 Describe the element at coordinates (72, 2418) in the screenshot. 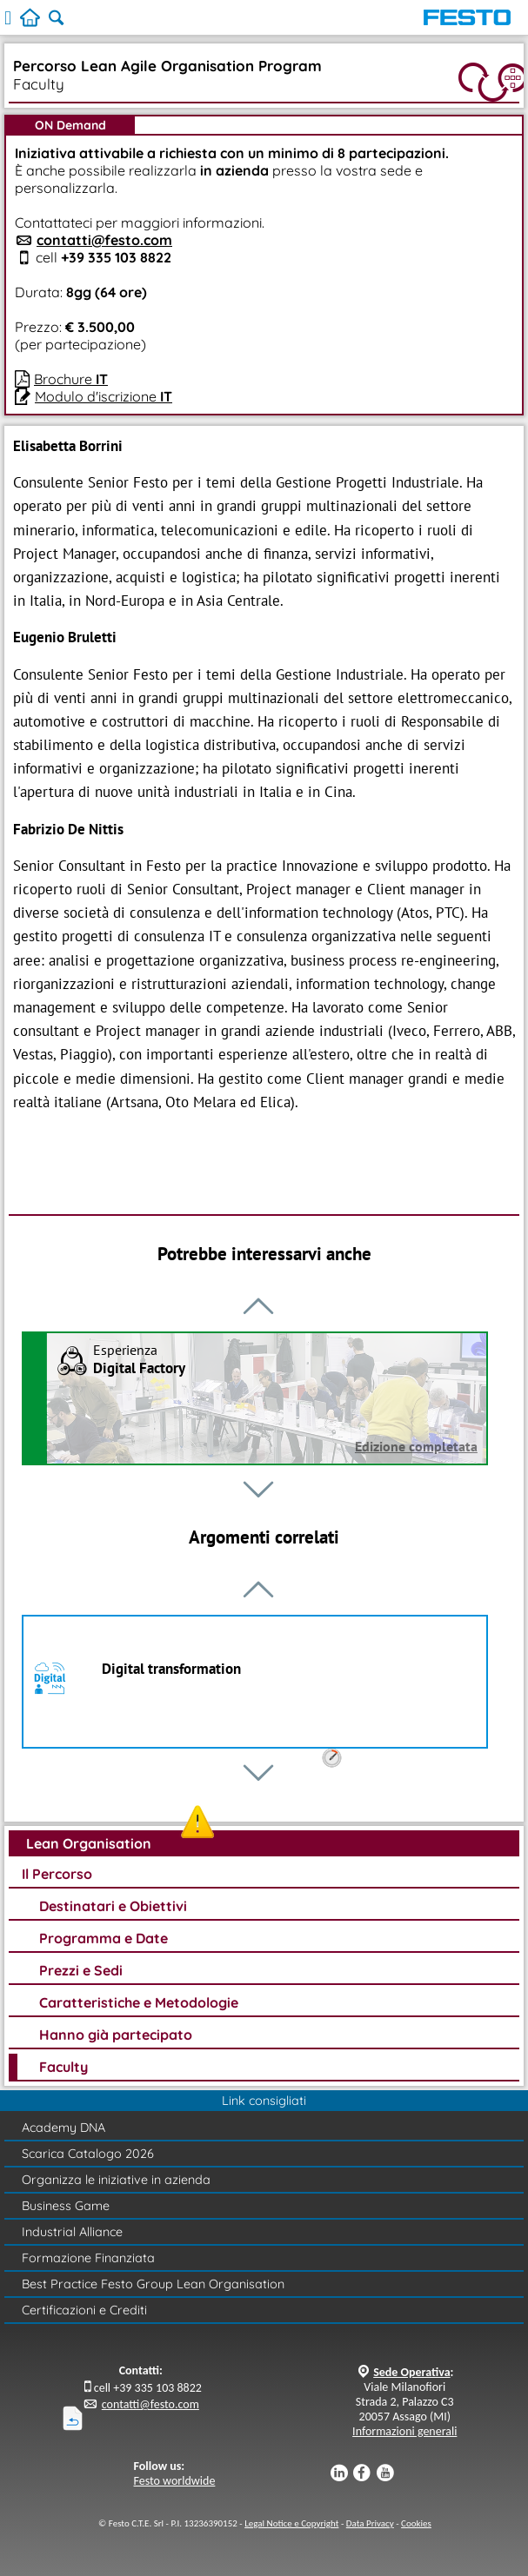

I see `revert document to previous version` at that location.